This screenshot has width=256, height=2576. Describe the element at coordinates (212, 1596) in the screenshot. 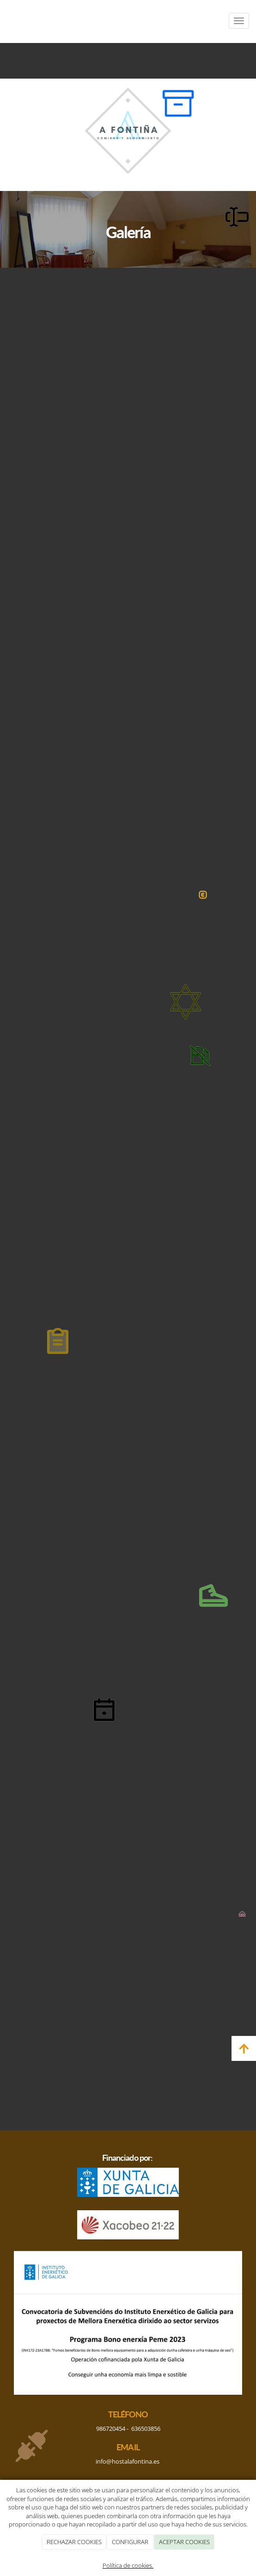

I see `access footwear or shoe category` at that location.